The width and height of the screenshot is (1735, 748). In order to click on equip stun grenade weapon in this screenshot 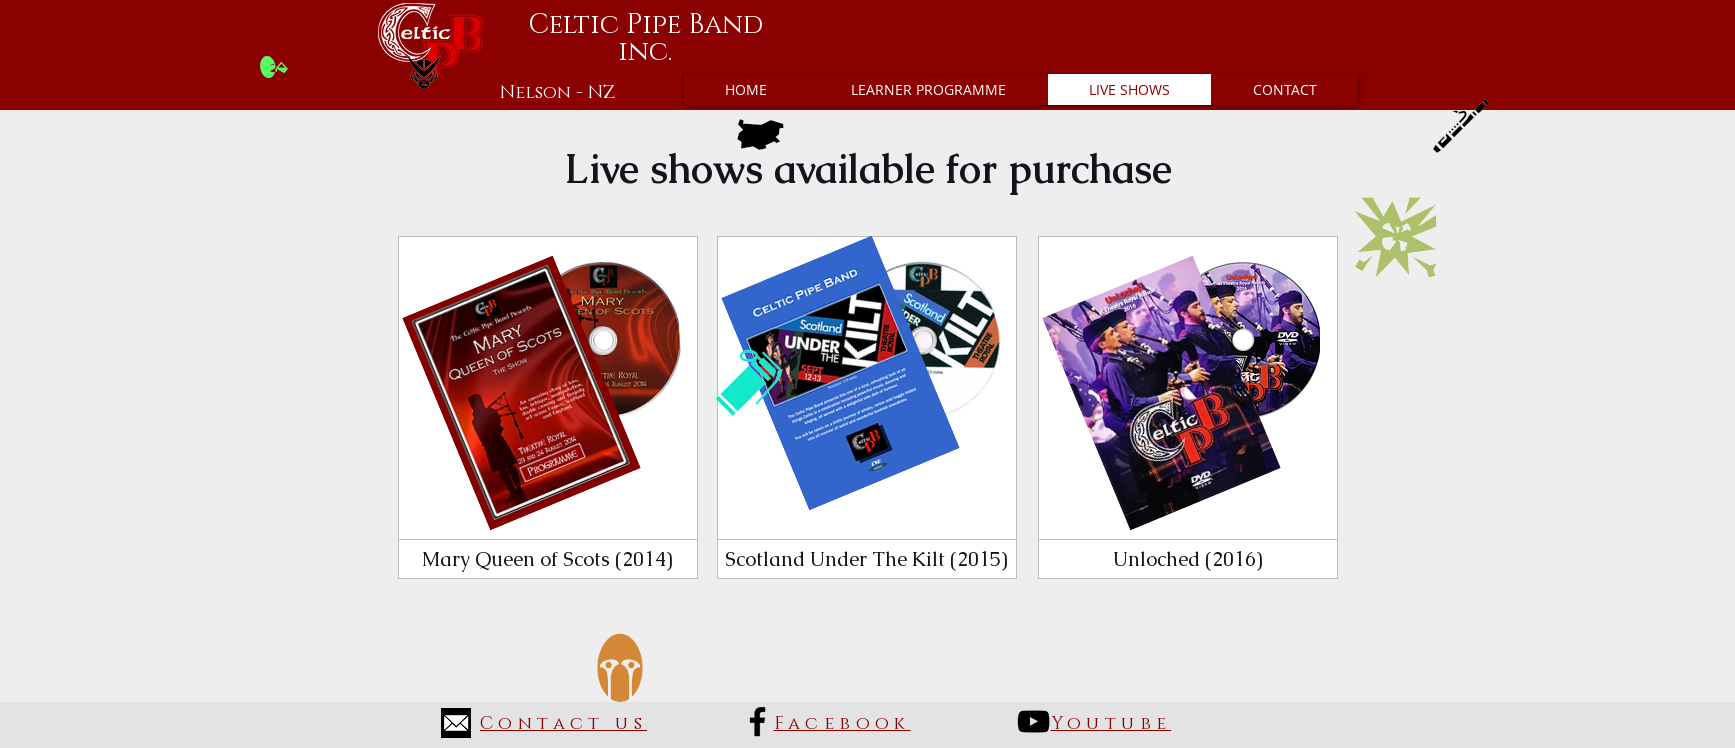, I will do `click(749, 383)`.